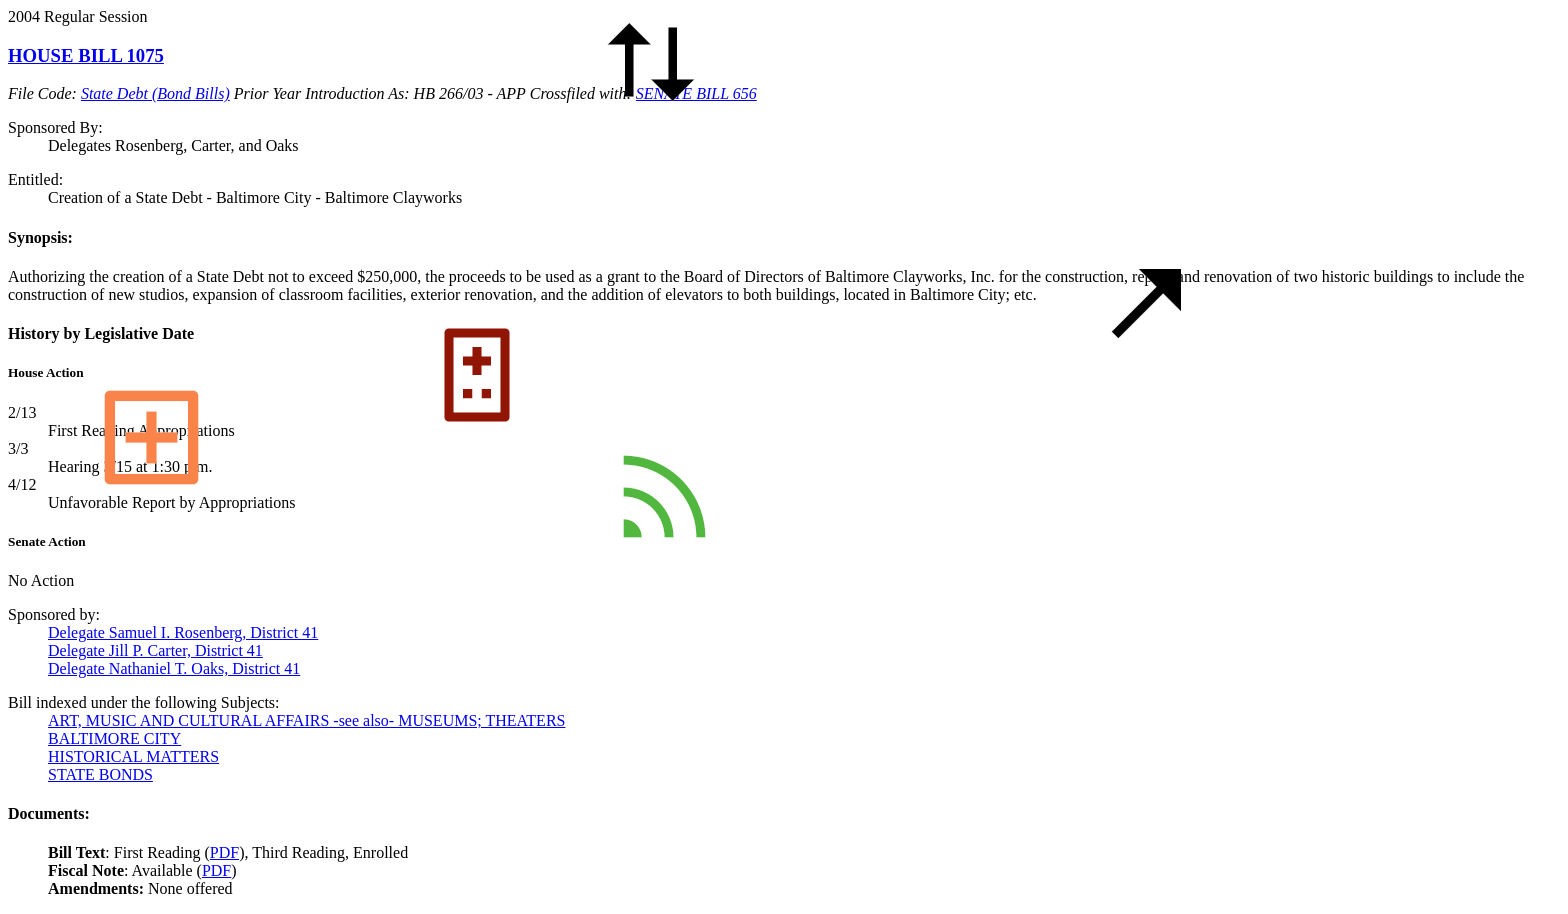  What do you see at coordinates (651, 62) in the screenshot?
I see `sort items in ascending or descending order` at bounding box center [651, 62].